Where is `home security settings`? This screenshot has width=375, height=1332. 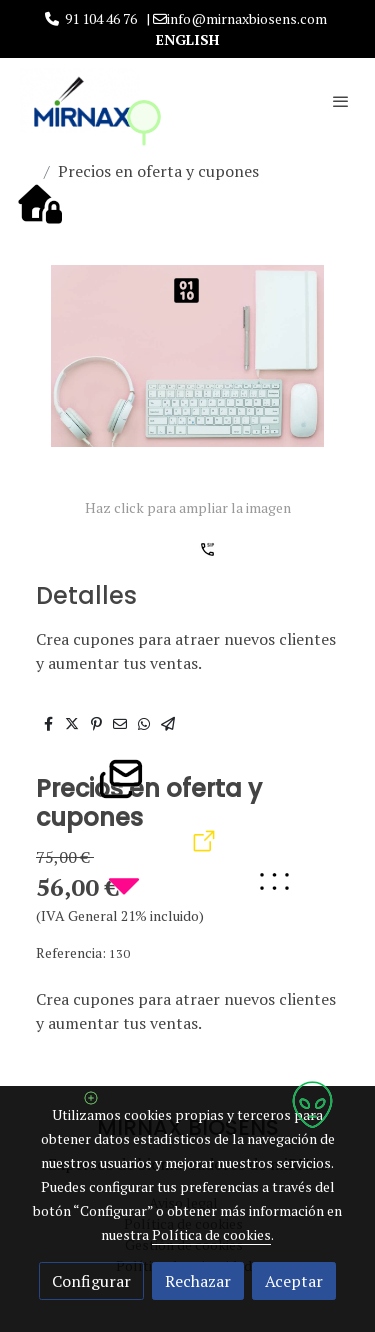 home security settings is located at coordinates (39, 203).